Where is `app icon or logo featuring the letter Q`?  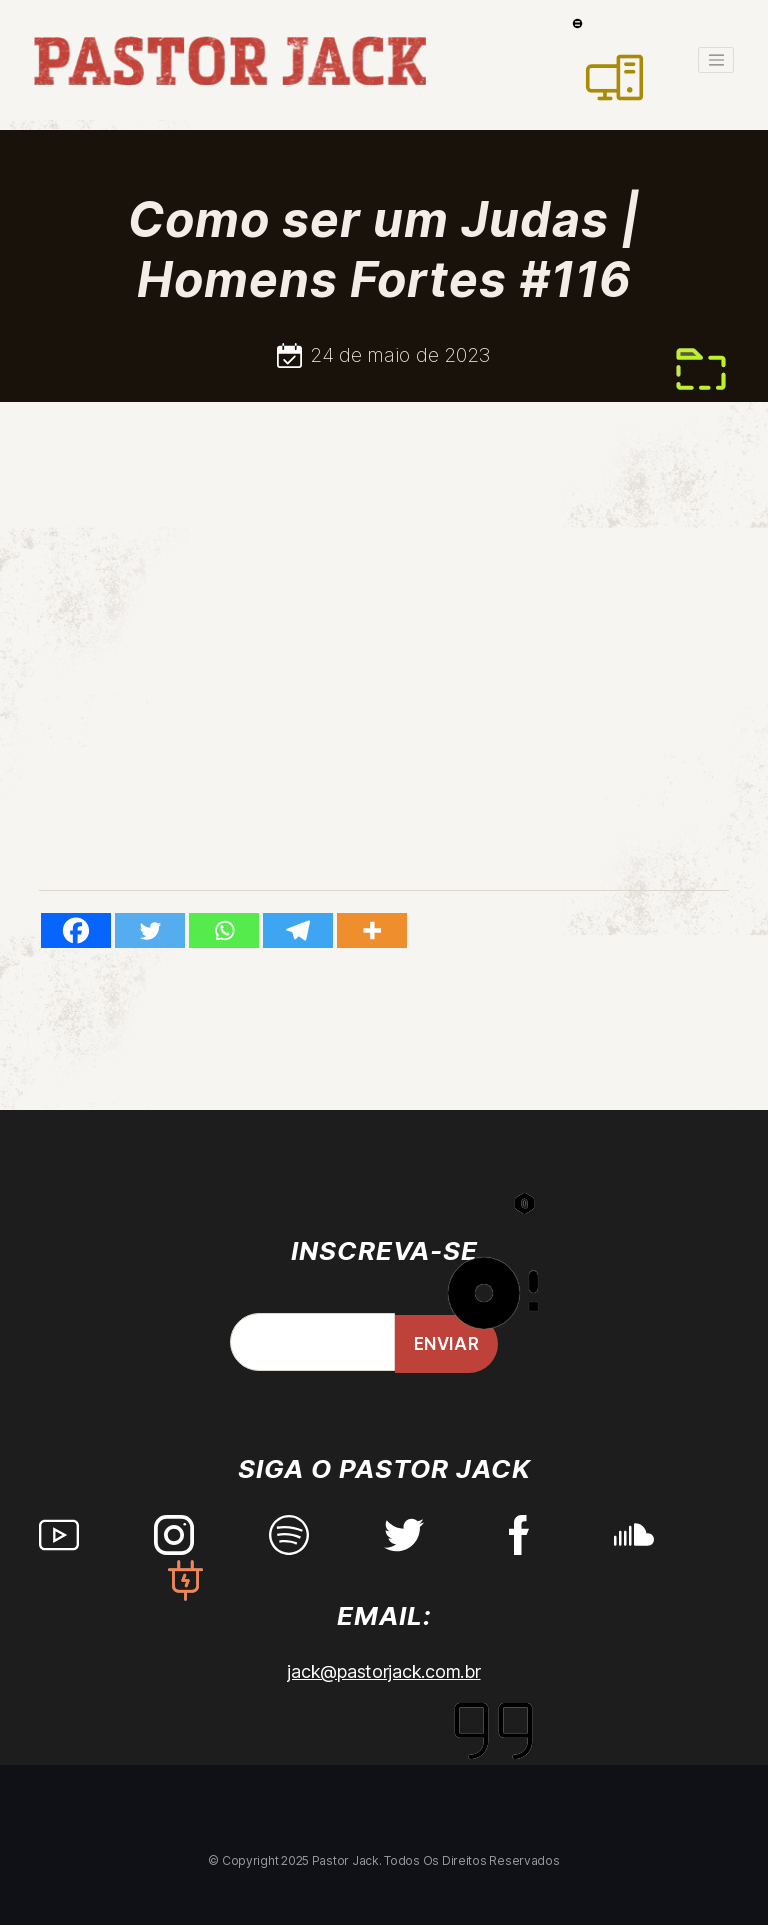 app icon or logo featuring the letter Q is located at coordinates (524, 1203).